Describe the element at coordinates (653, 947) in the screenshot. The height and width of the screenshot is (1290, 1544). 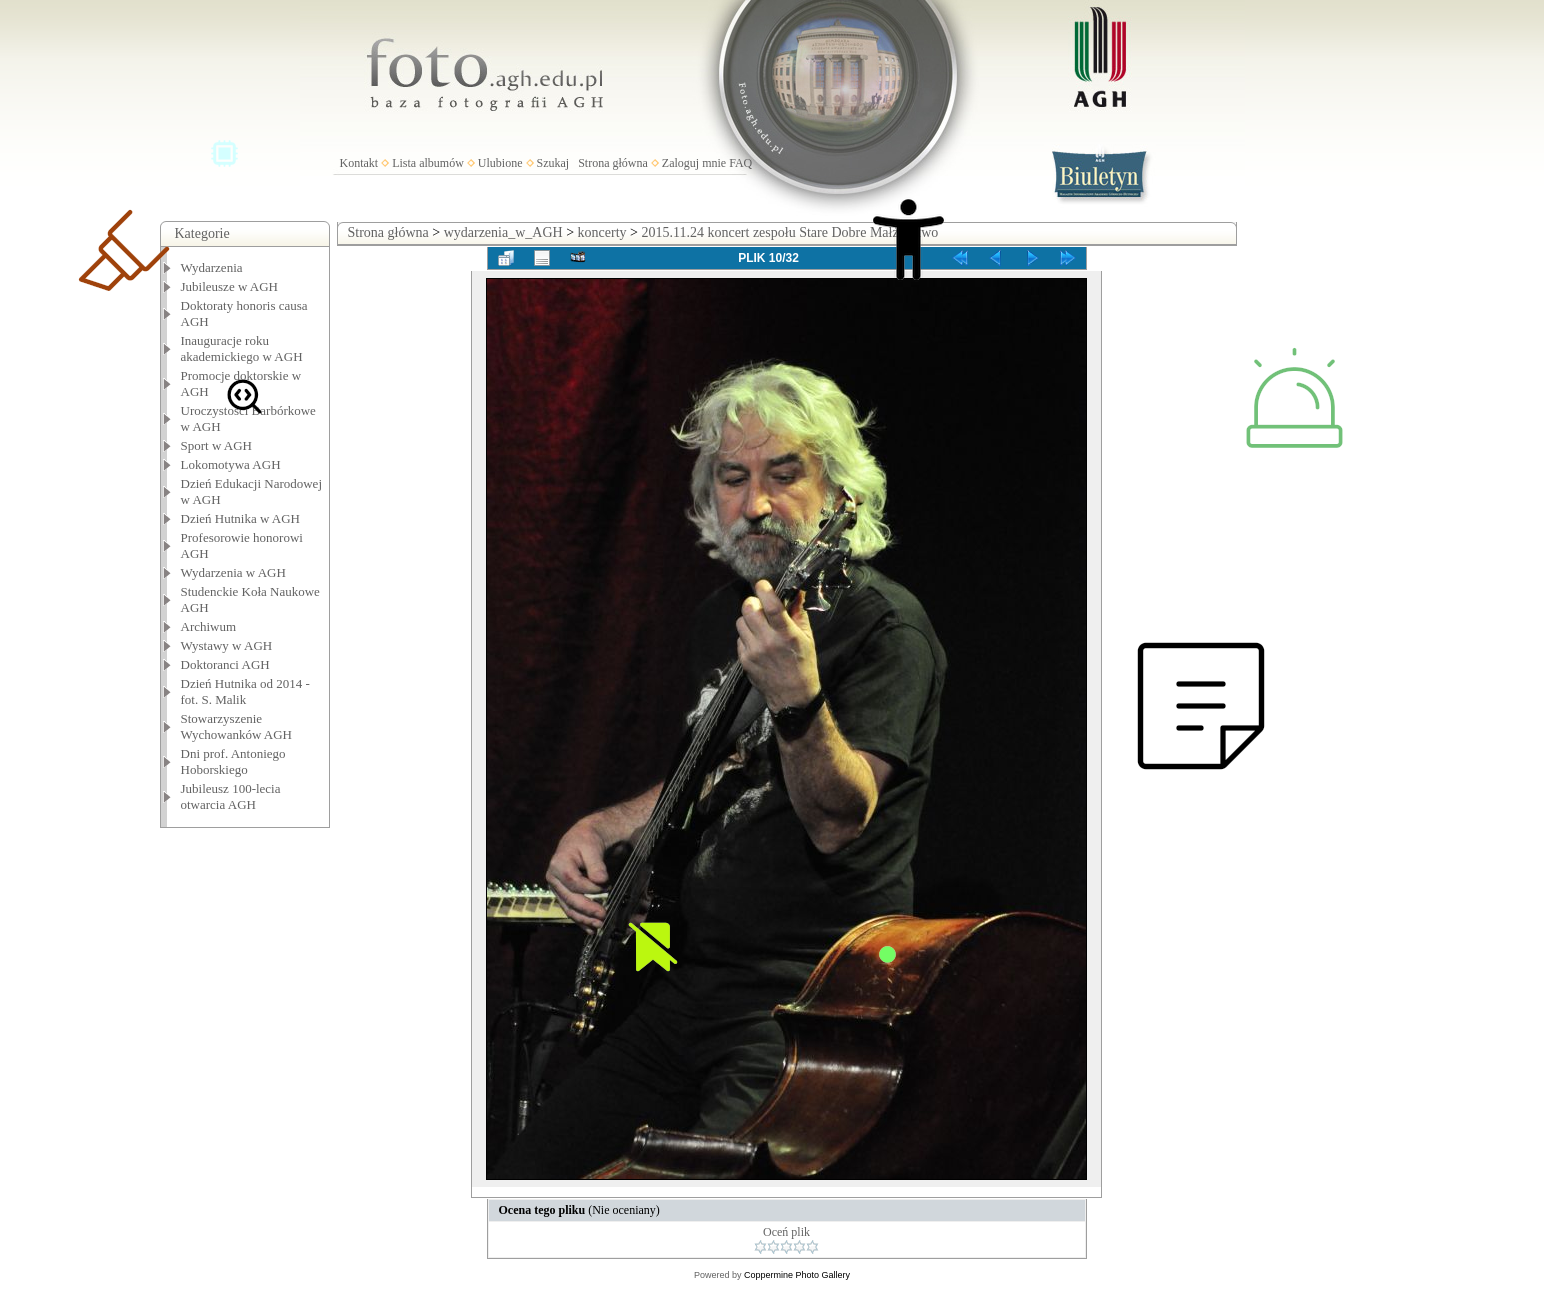
I see `remove from bookmarks` at that location.